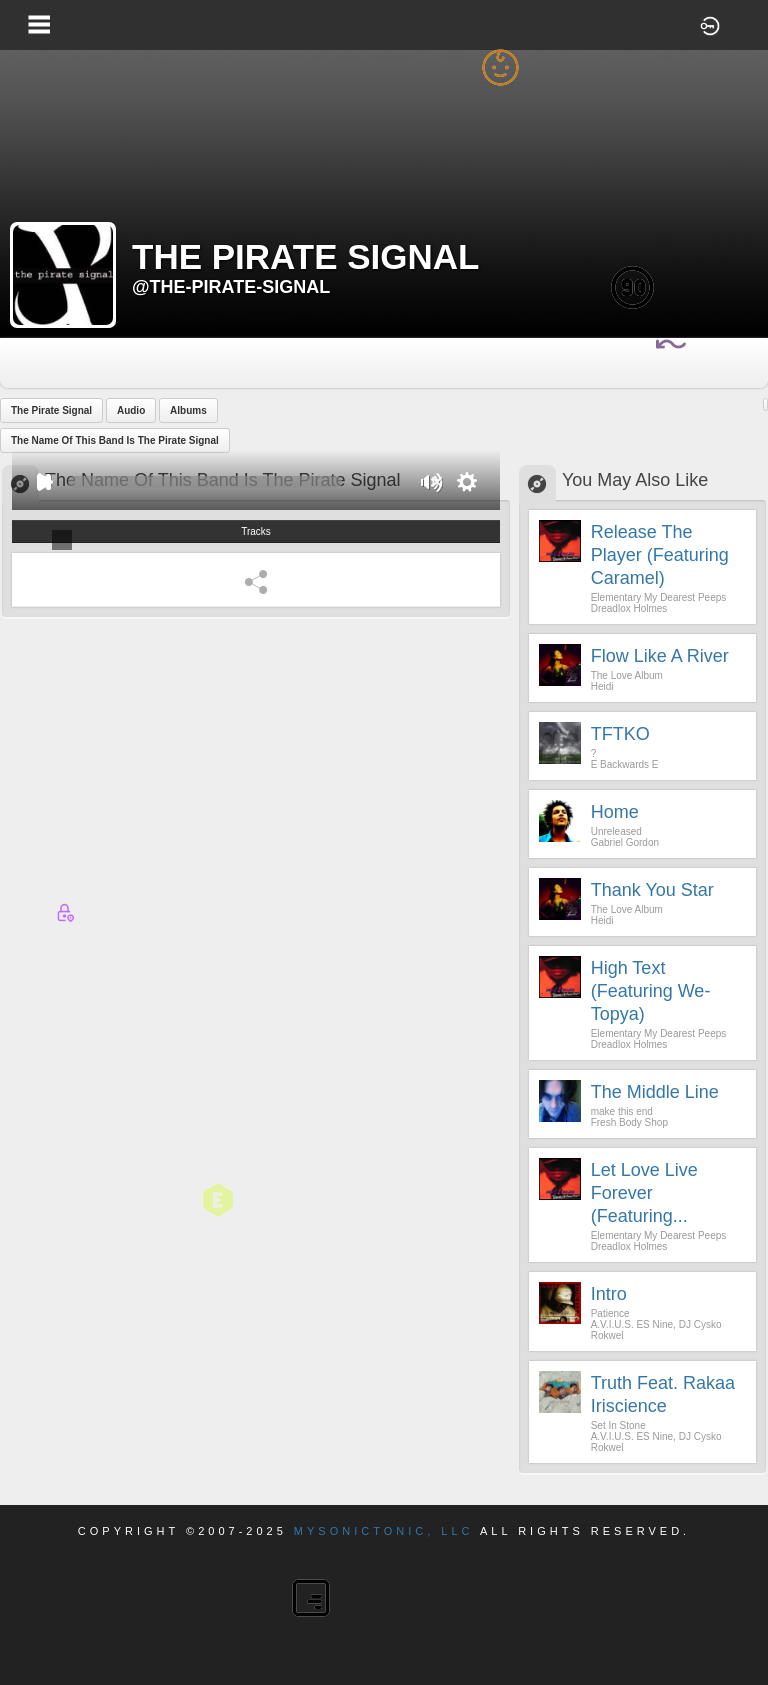 This screenshot has width=768, height=1685. Describe the element at coordinates (500, 67) in the screenshot. I see `access baby or child-related features` at that location.